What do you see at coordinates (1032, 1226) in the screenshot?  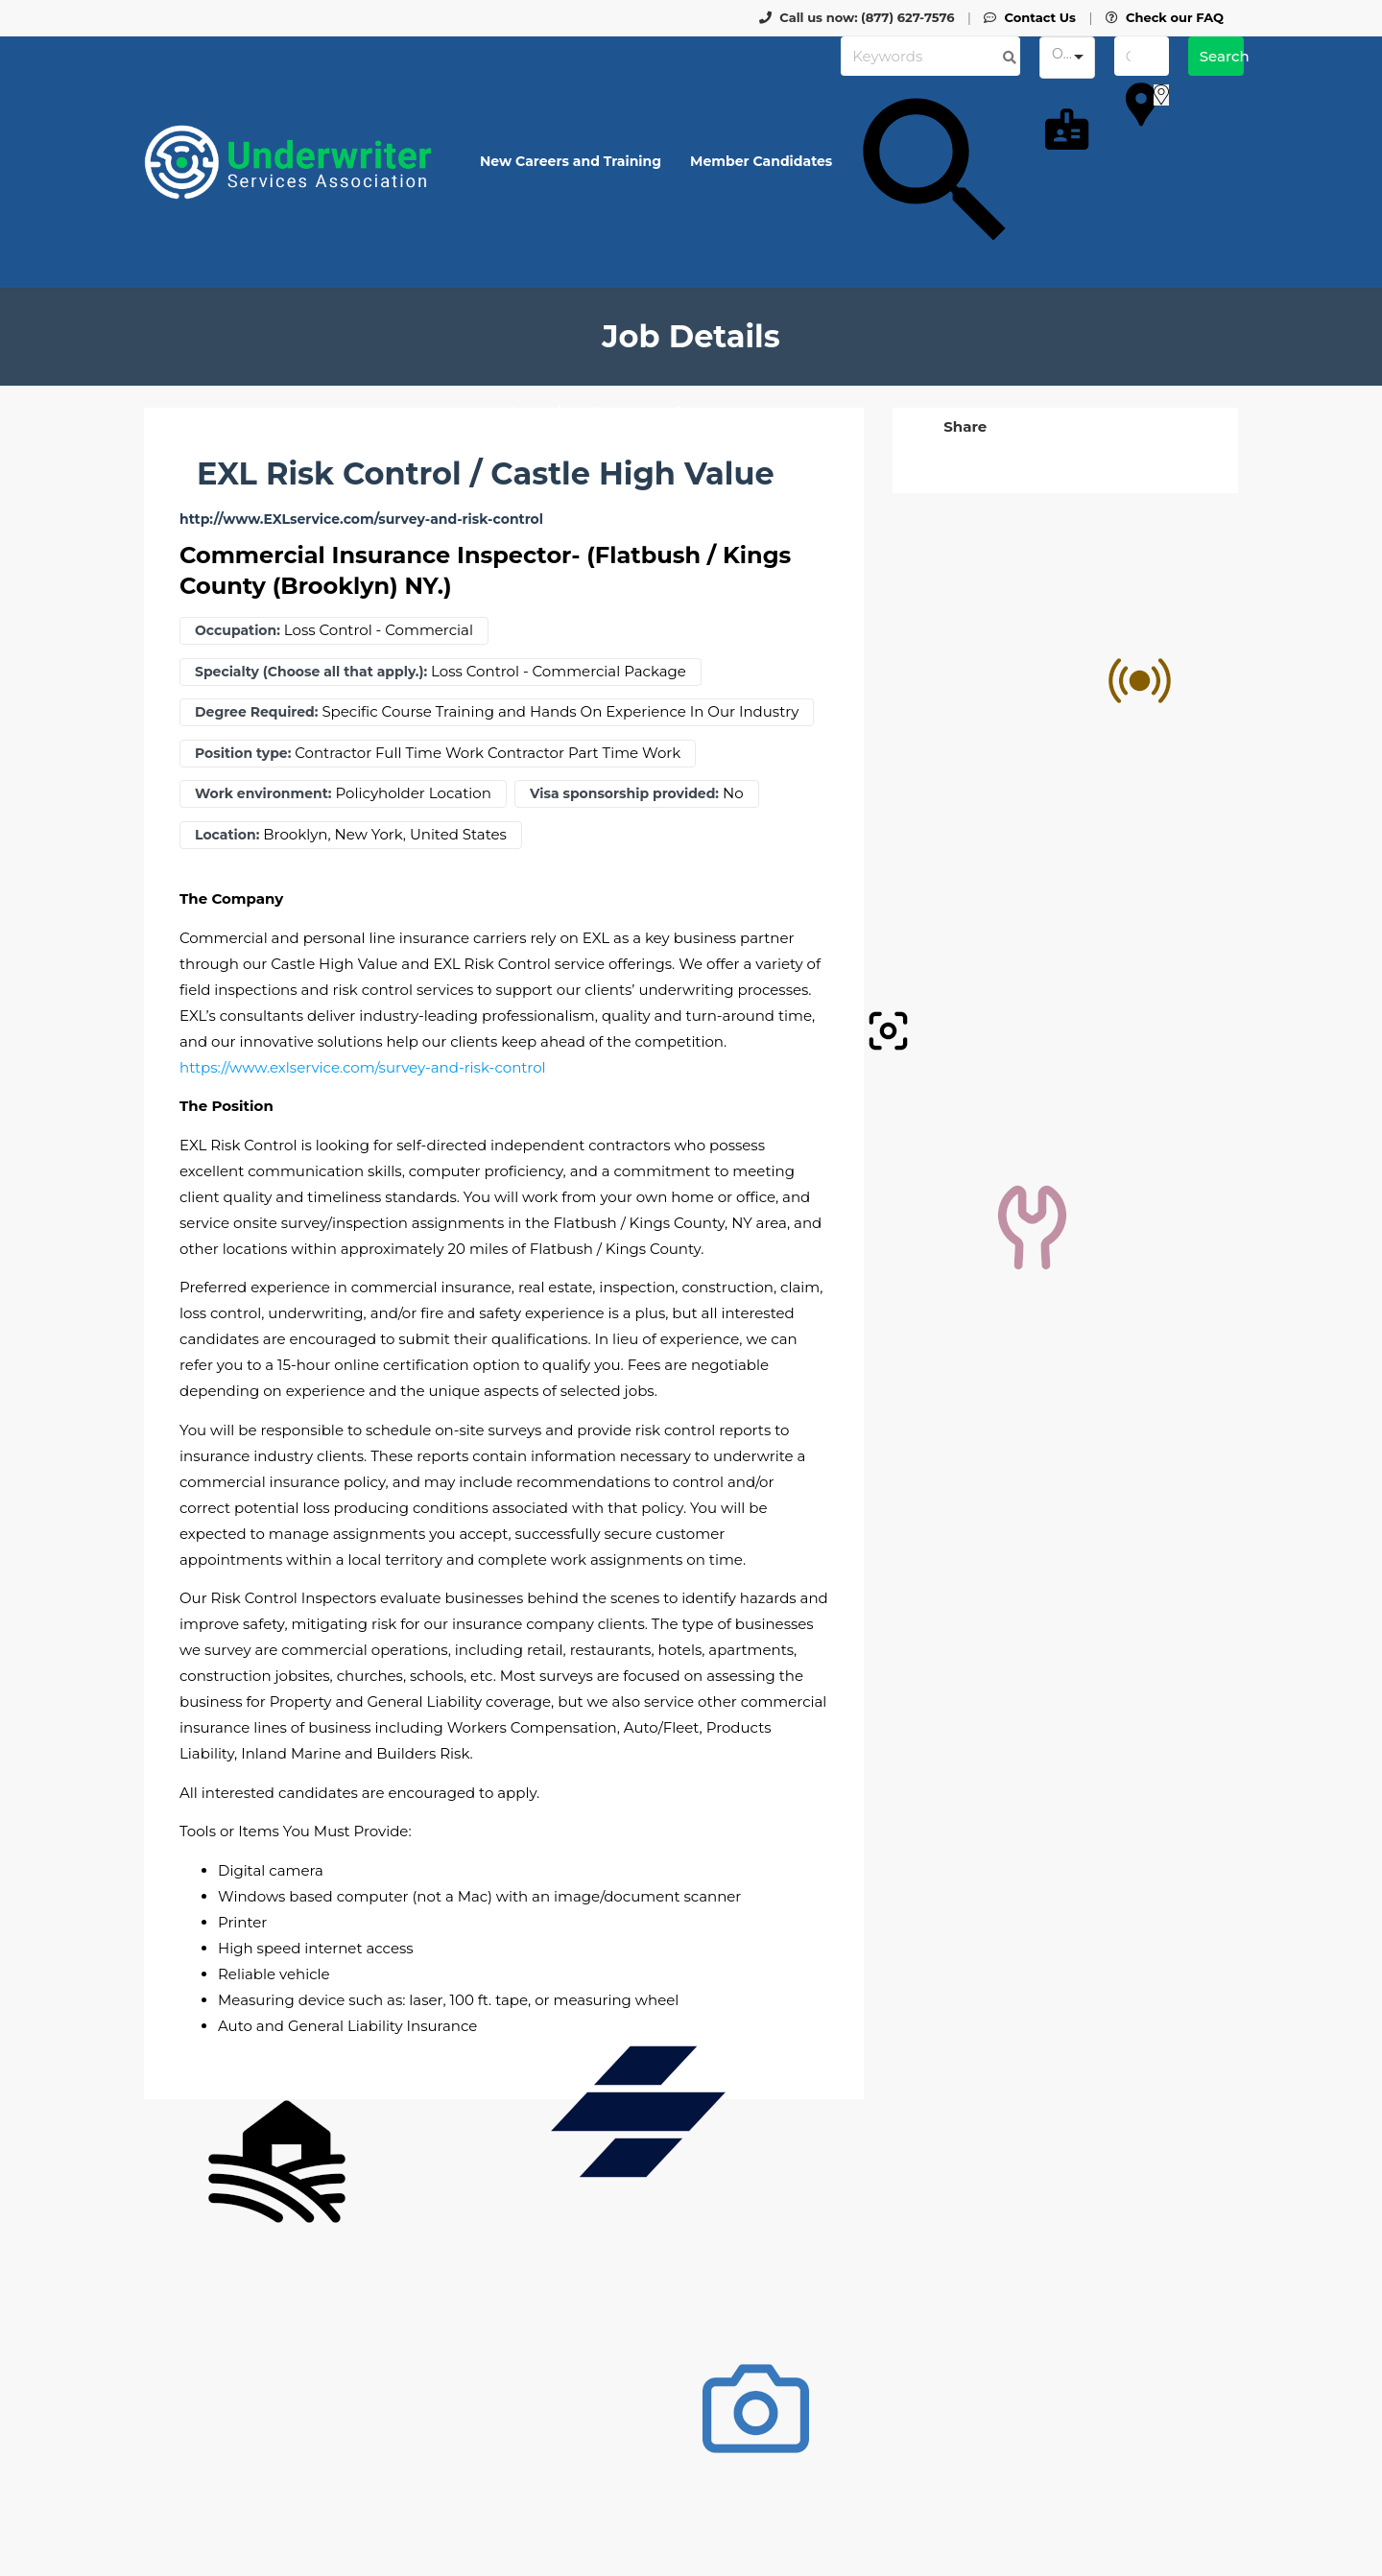 I see `access settings or configuration options` at bounding box center [1032, 1226].